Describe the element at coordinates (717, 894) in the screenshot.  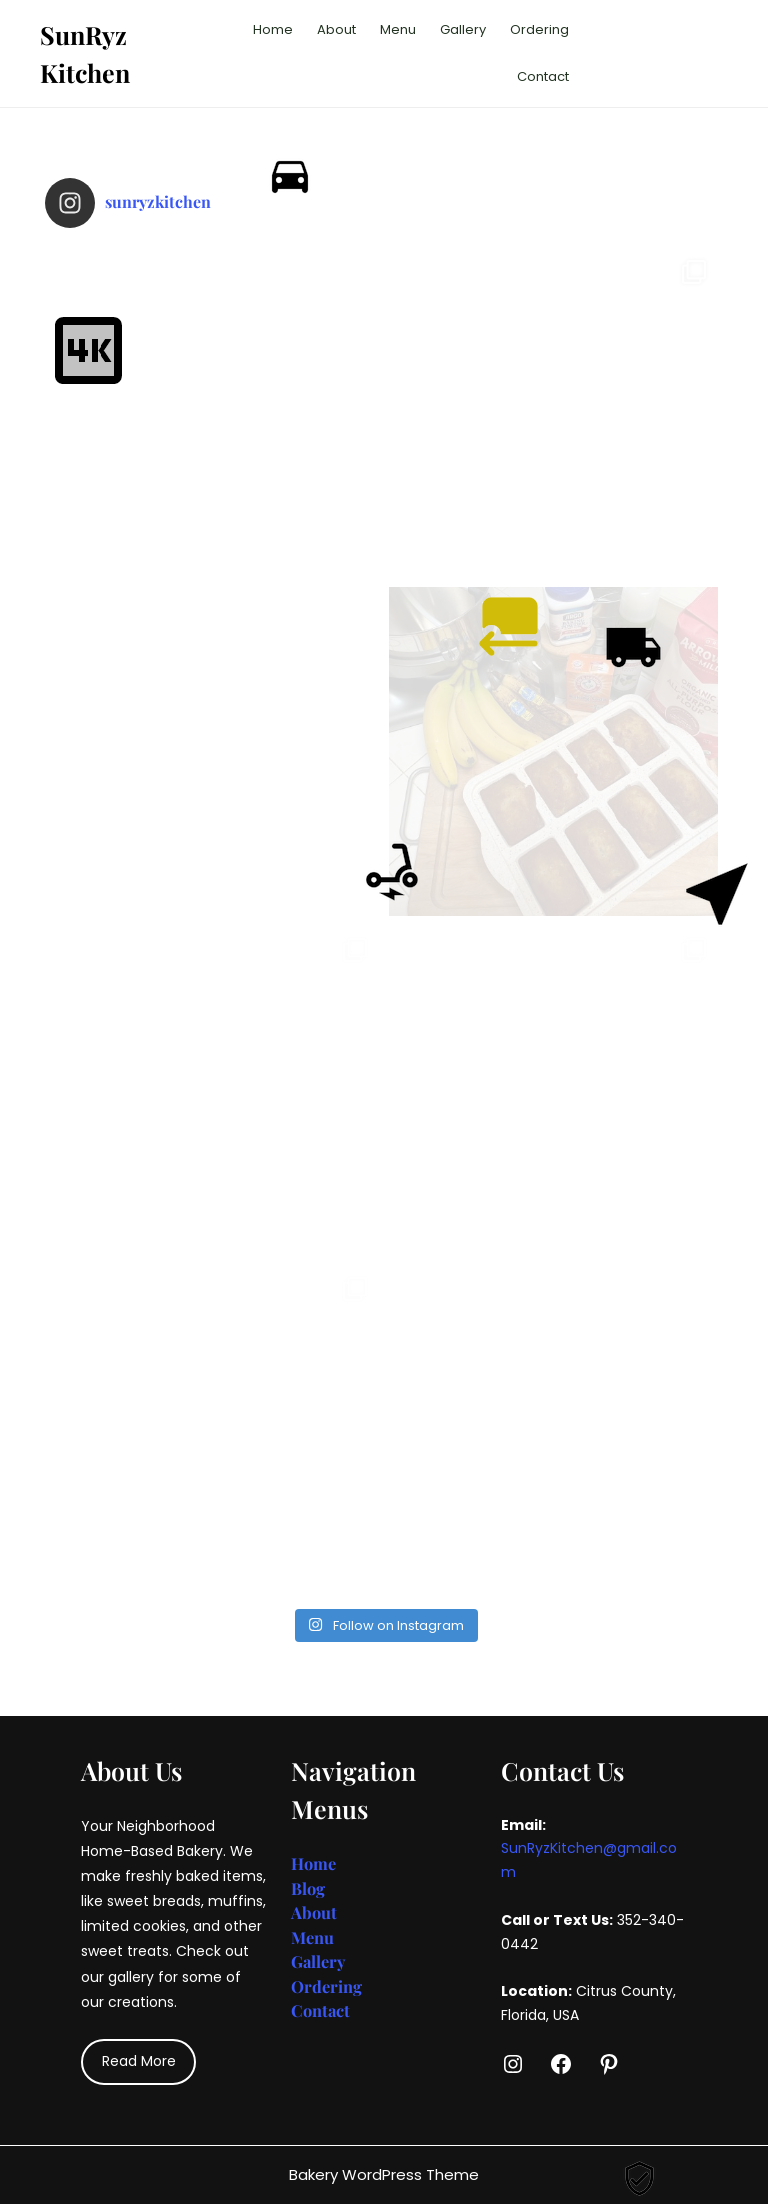
I see `access navigation or directions to current location` at that location.